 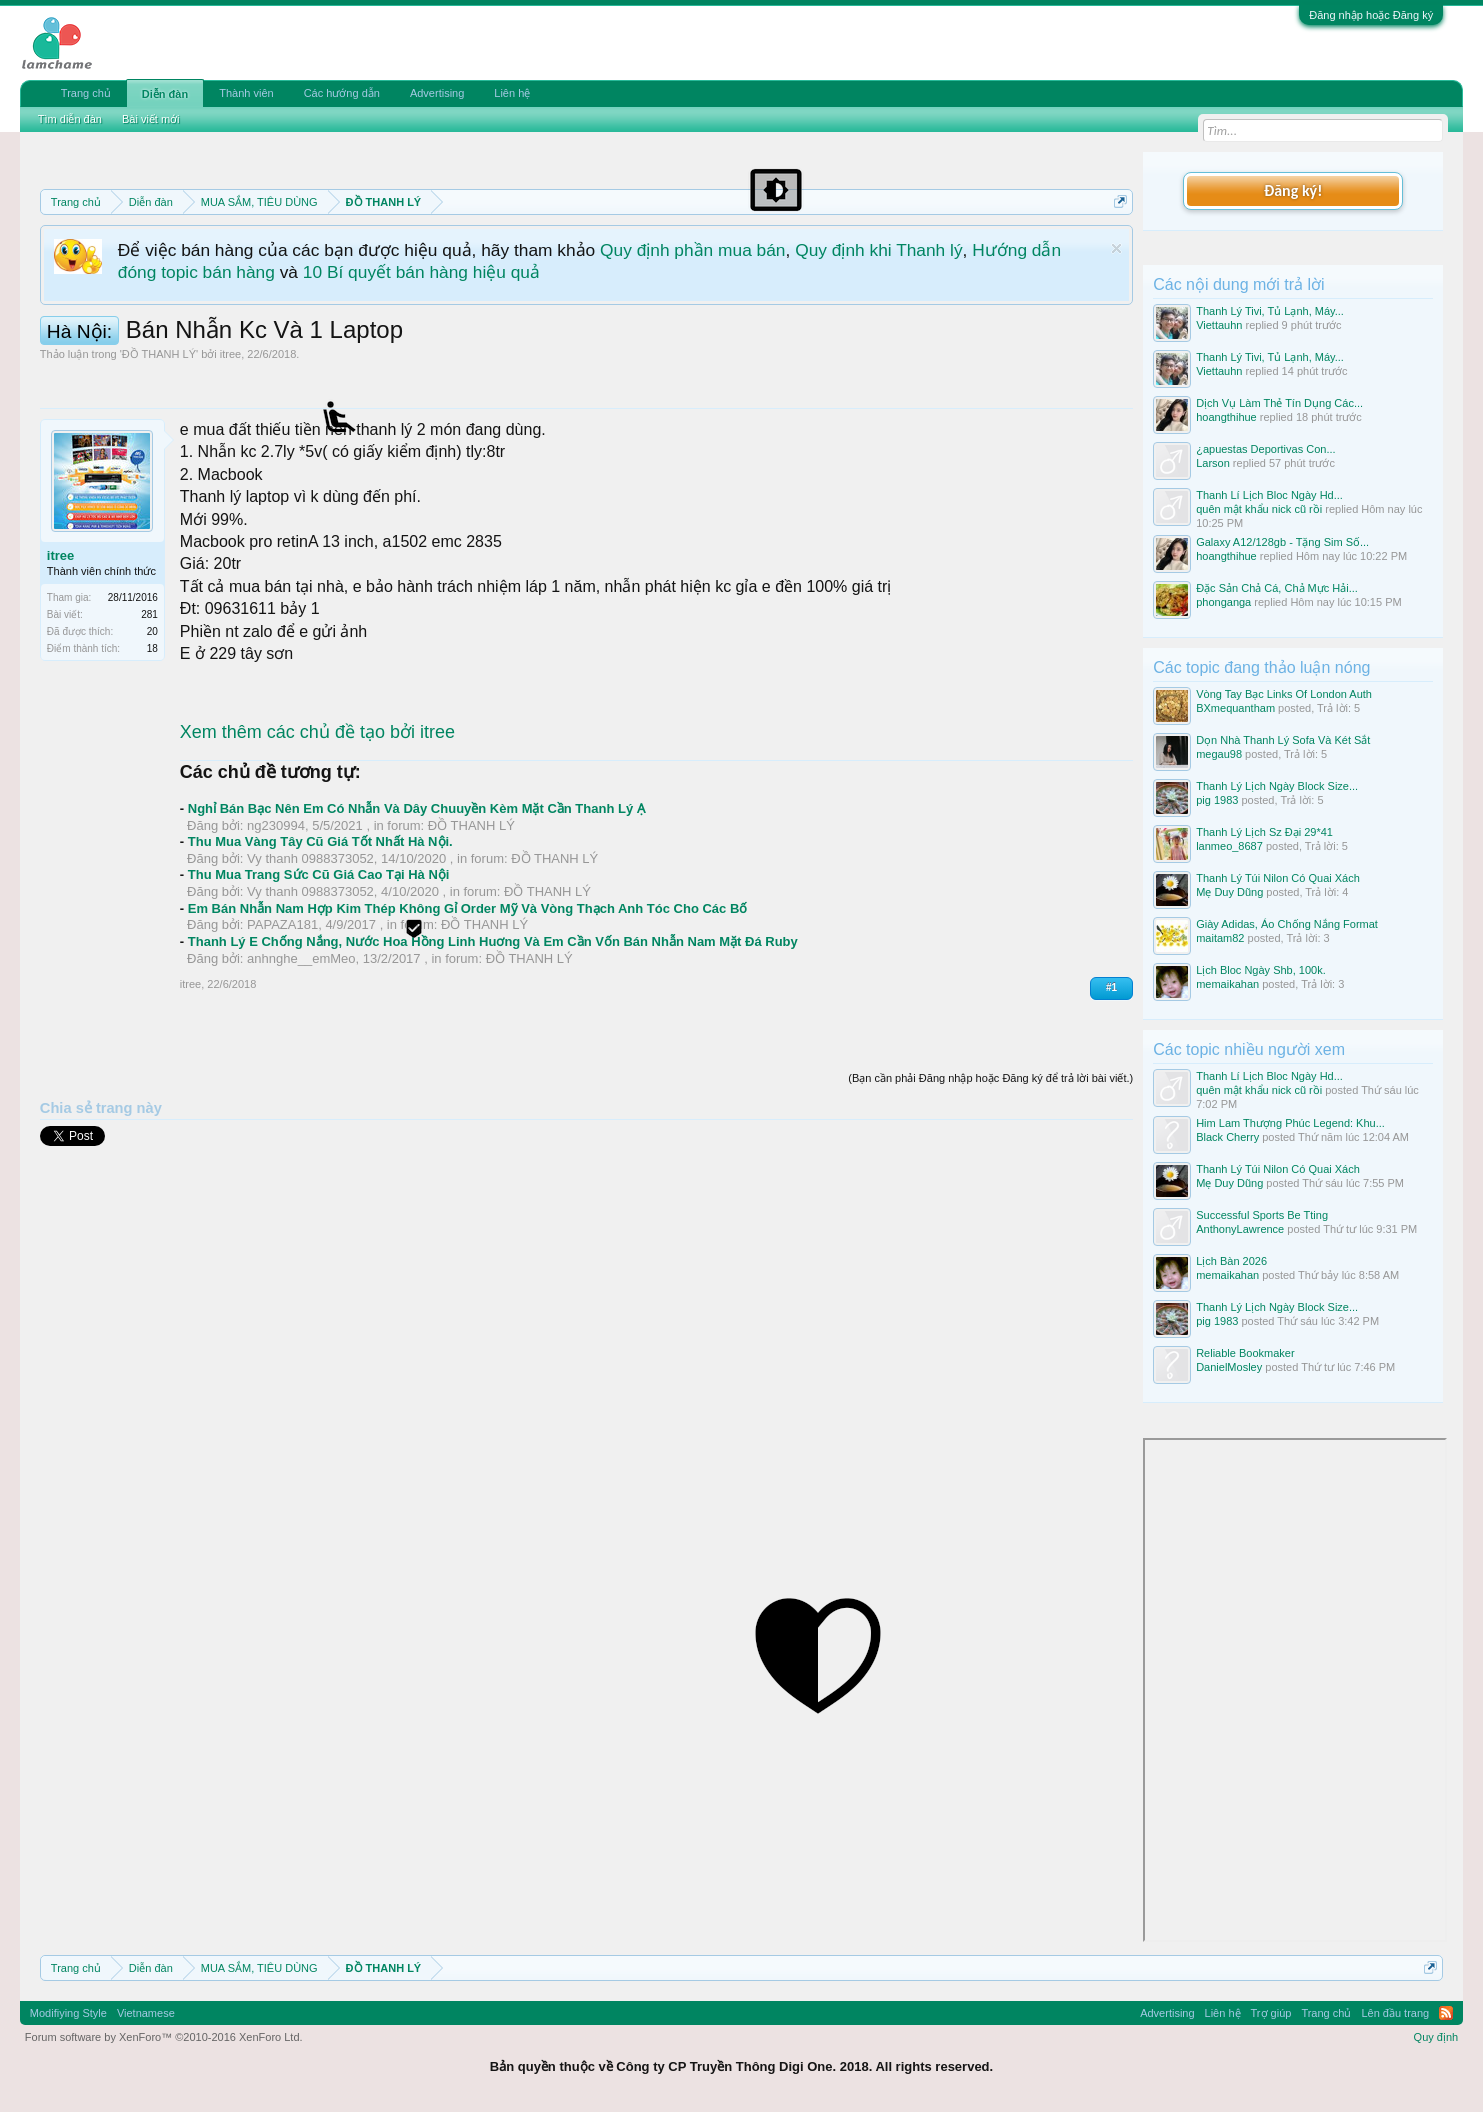 I want to click on indicates partial like or favorite status, so click(x=818, y=1656).